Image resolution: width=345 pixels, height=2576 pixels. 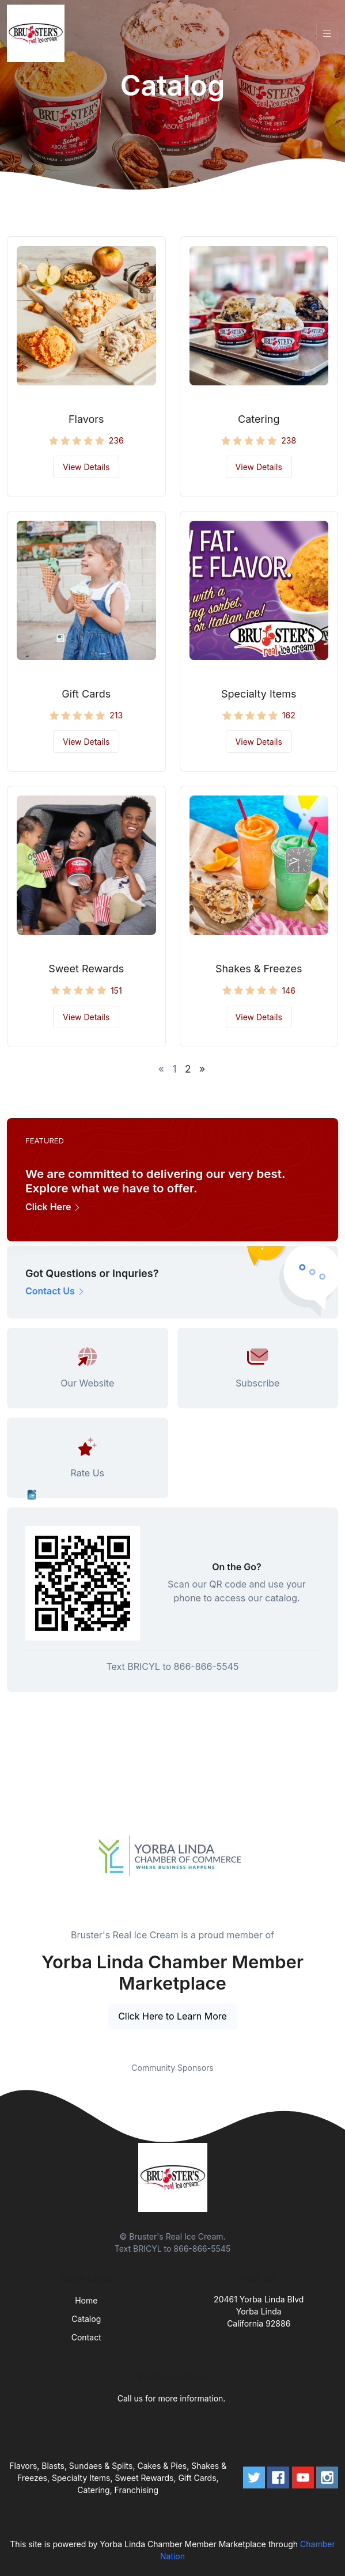 I want to click on open LibreOffice Writer application, so click(x=32, y=1495).